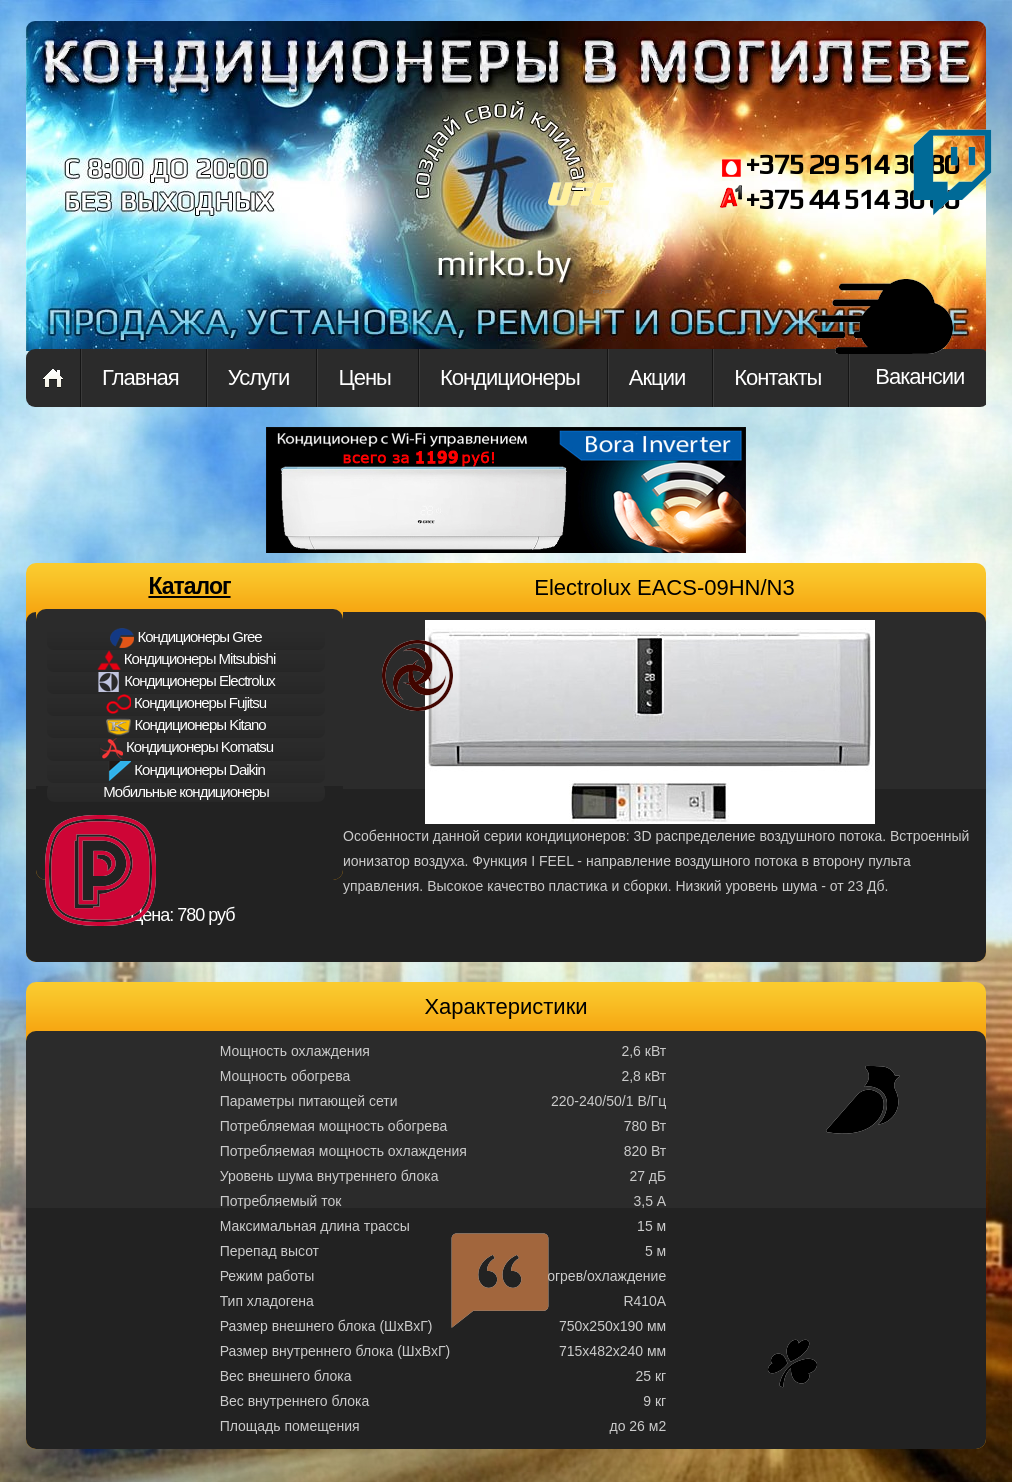 The image size is (1012, 1482). What do you see at coordinates (952, 172) in the screenshot?
I see `open the Twitch app` at bounding box center [952, 172].